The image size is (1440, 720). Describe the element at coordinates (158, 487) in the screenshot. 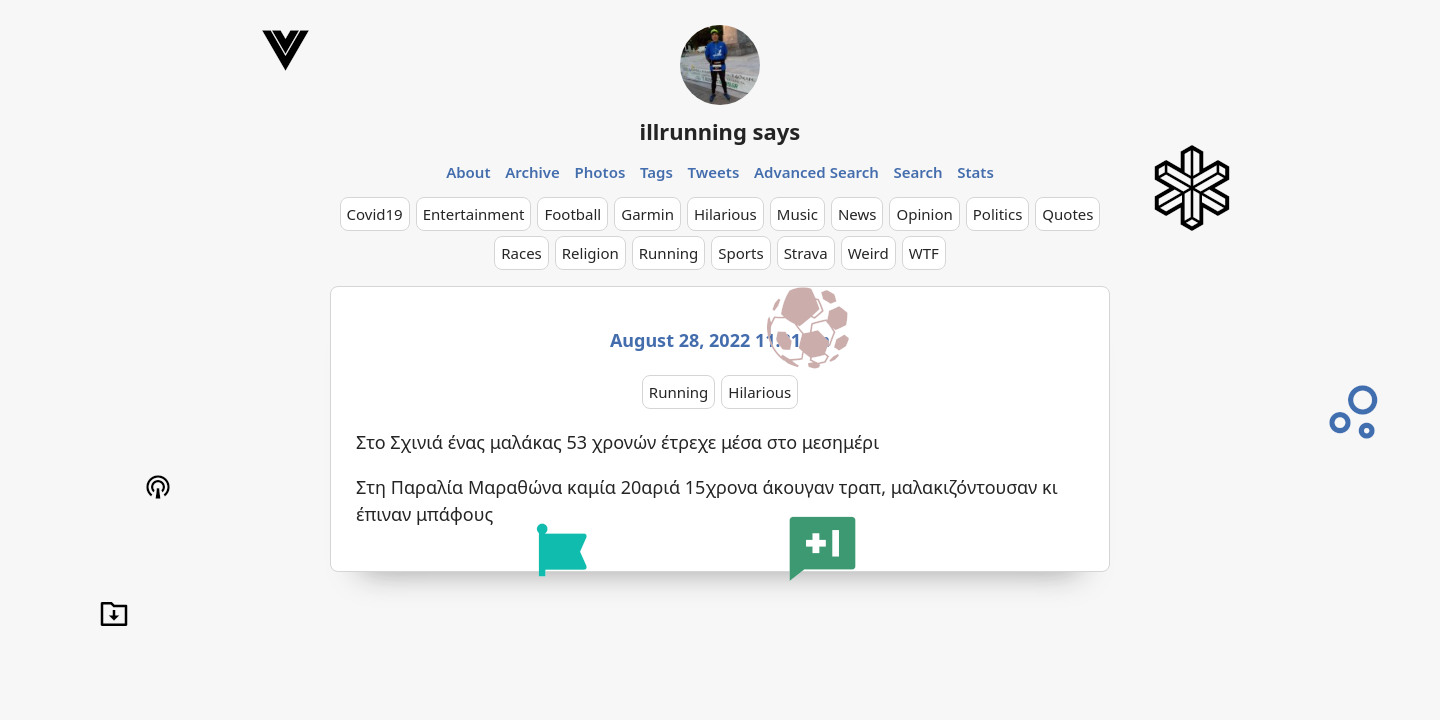

I see `indicates network or signal strength` at that location.